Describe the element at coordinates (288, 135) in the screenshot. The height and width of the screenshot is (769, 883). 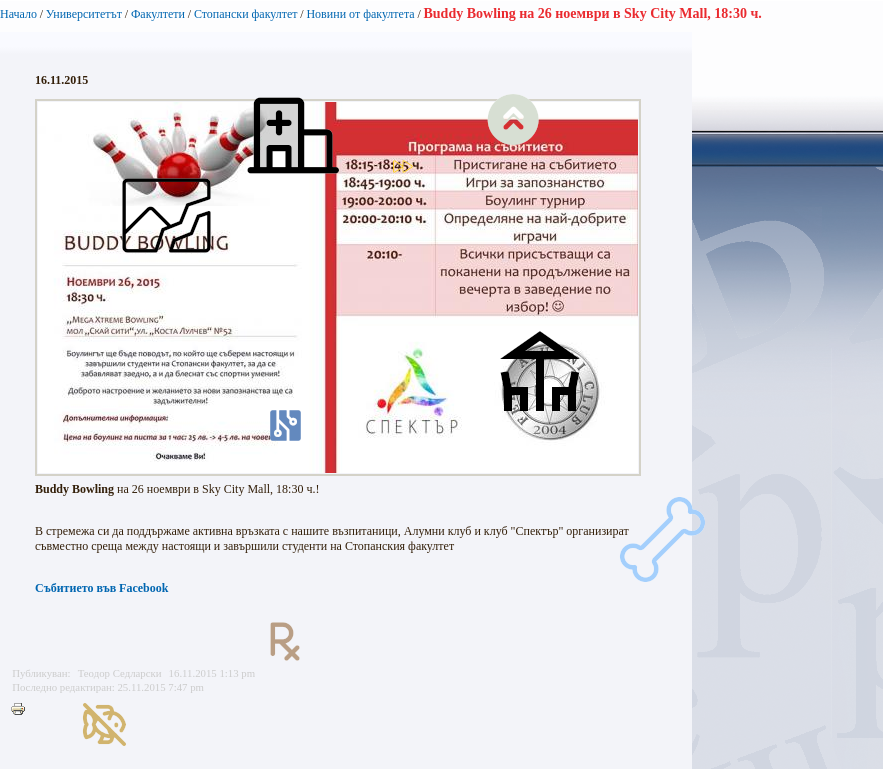
I see `find nearby hospitals or medical facilities` at that location.